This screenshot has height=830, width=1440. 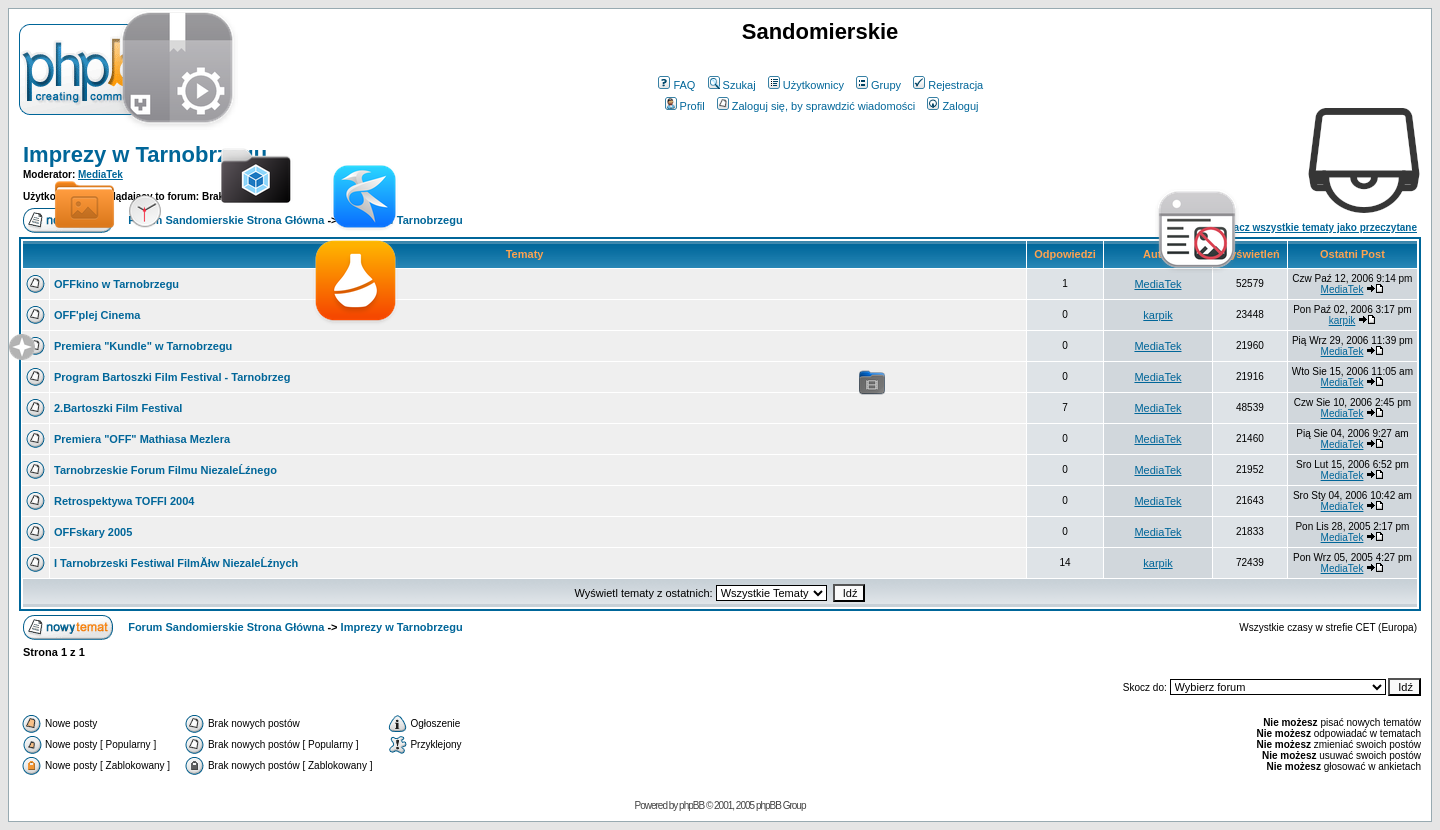 I want to click on access YaST AutoYaST system configuration, so click(x=177, y=69).